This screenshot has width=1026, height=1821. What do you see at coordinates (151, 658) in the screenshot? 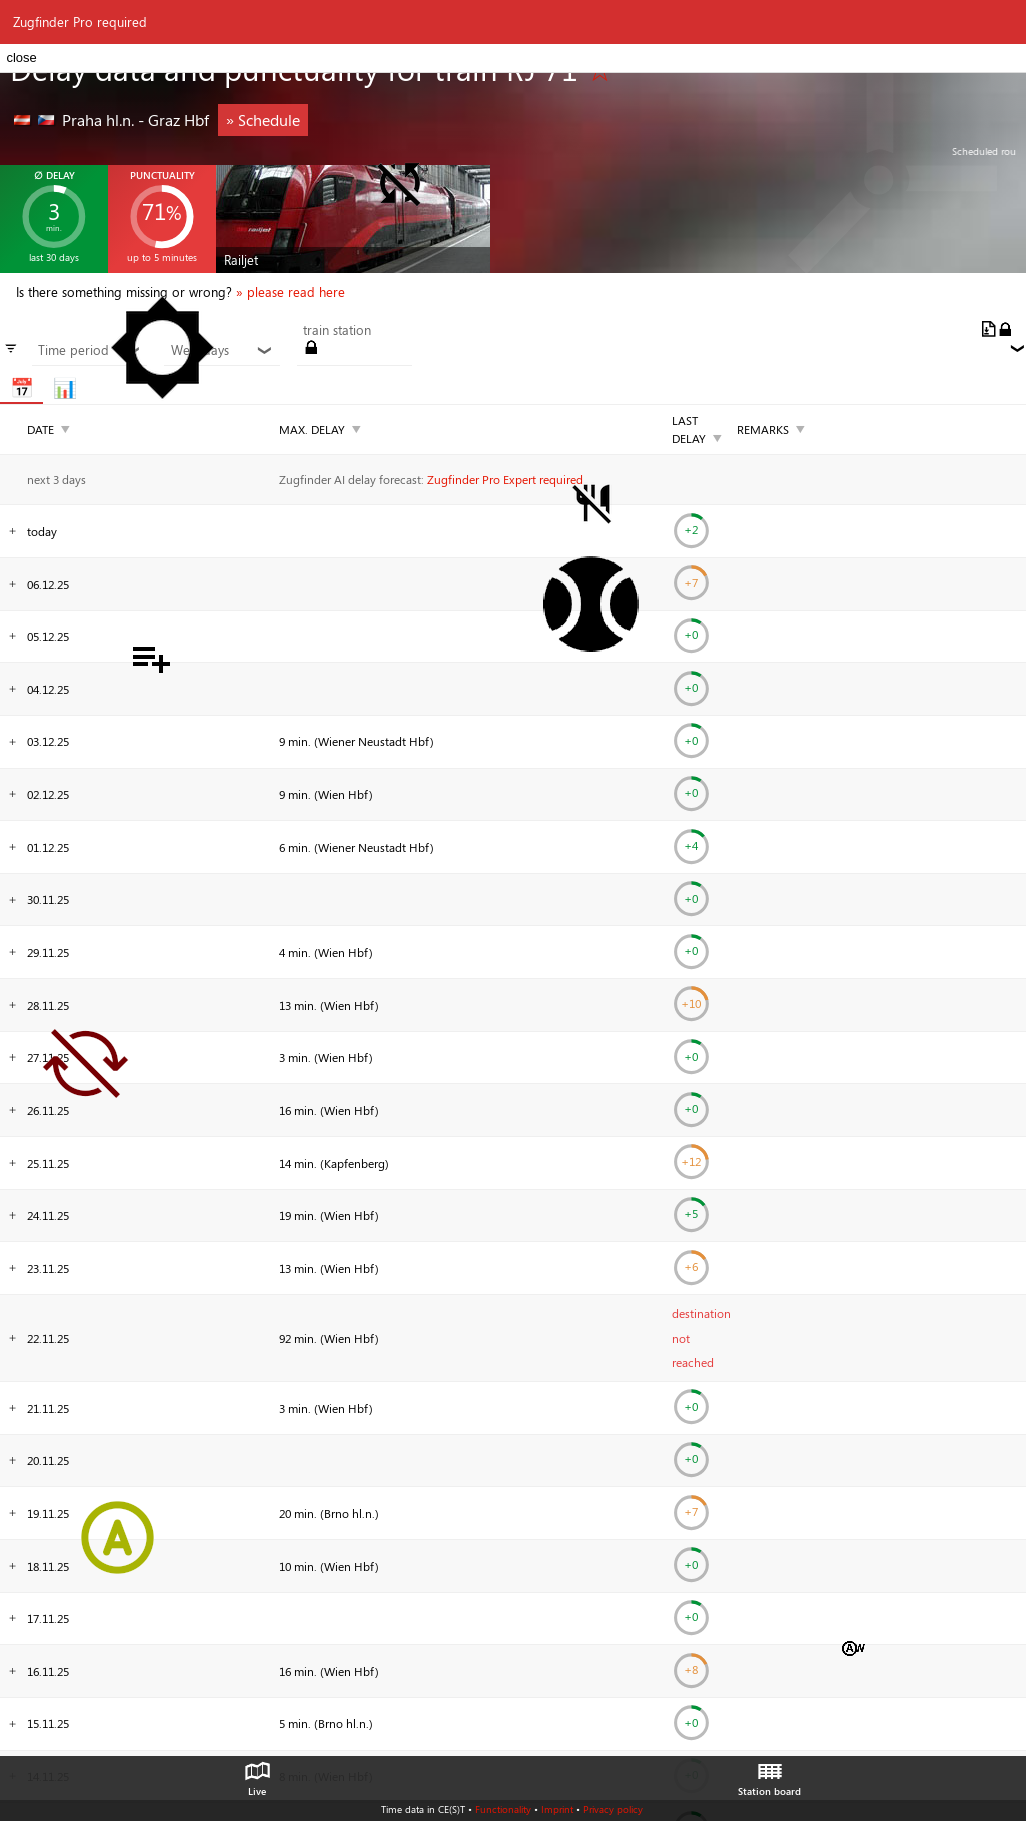
I see `add a new item to your playlist` at bounding box center [151, 658].